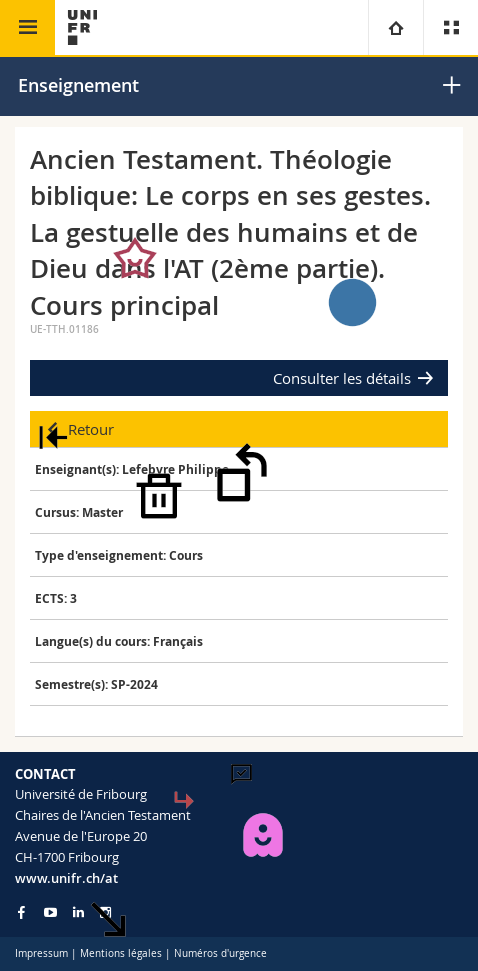 This screenshot has height=971, width=478. What do you see at coordinates (263, 835) in the screenshot?
I see `friendly ghost avatar or profile icon` at bounding box center [263, 835].